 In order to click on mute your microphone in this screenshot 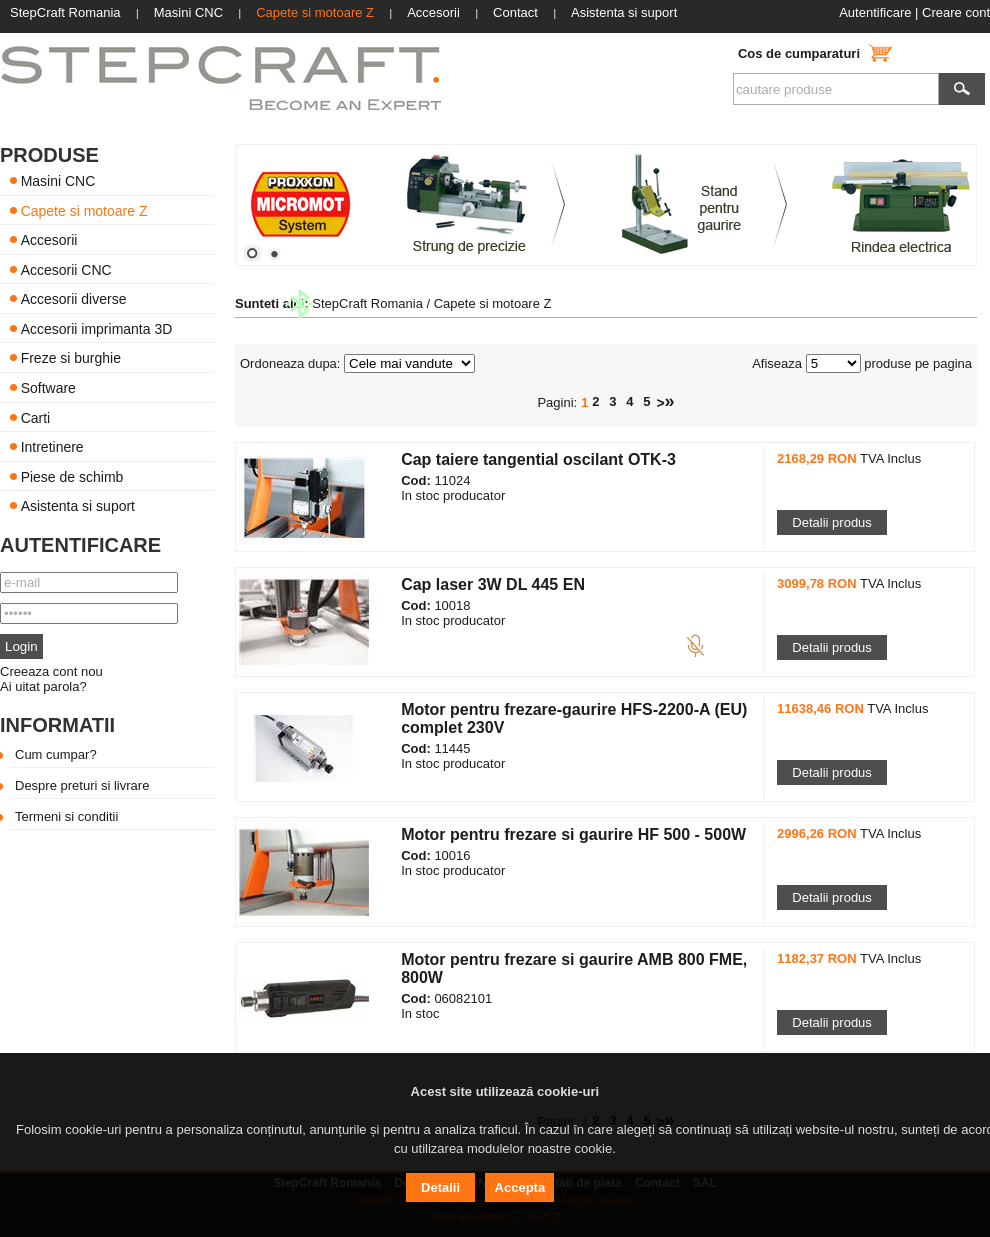, I will do `click(695, 645)`.